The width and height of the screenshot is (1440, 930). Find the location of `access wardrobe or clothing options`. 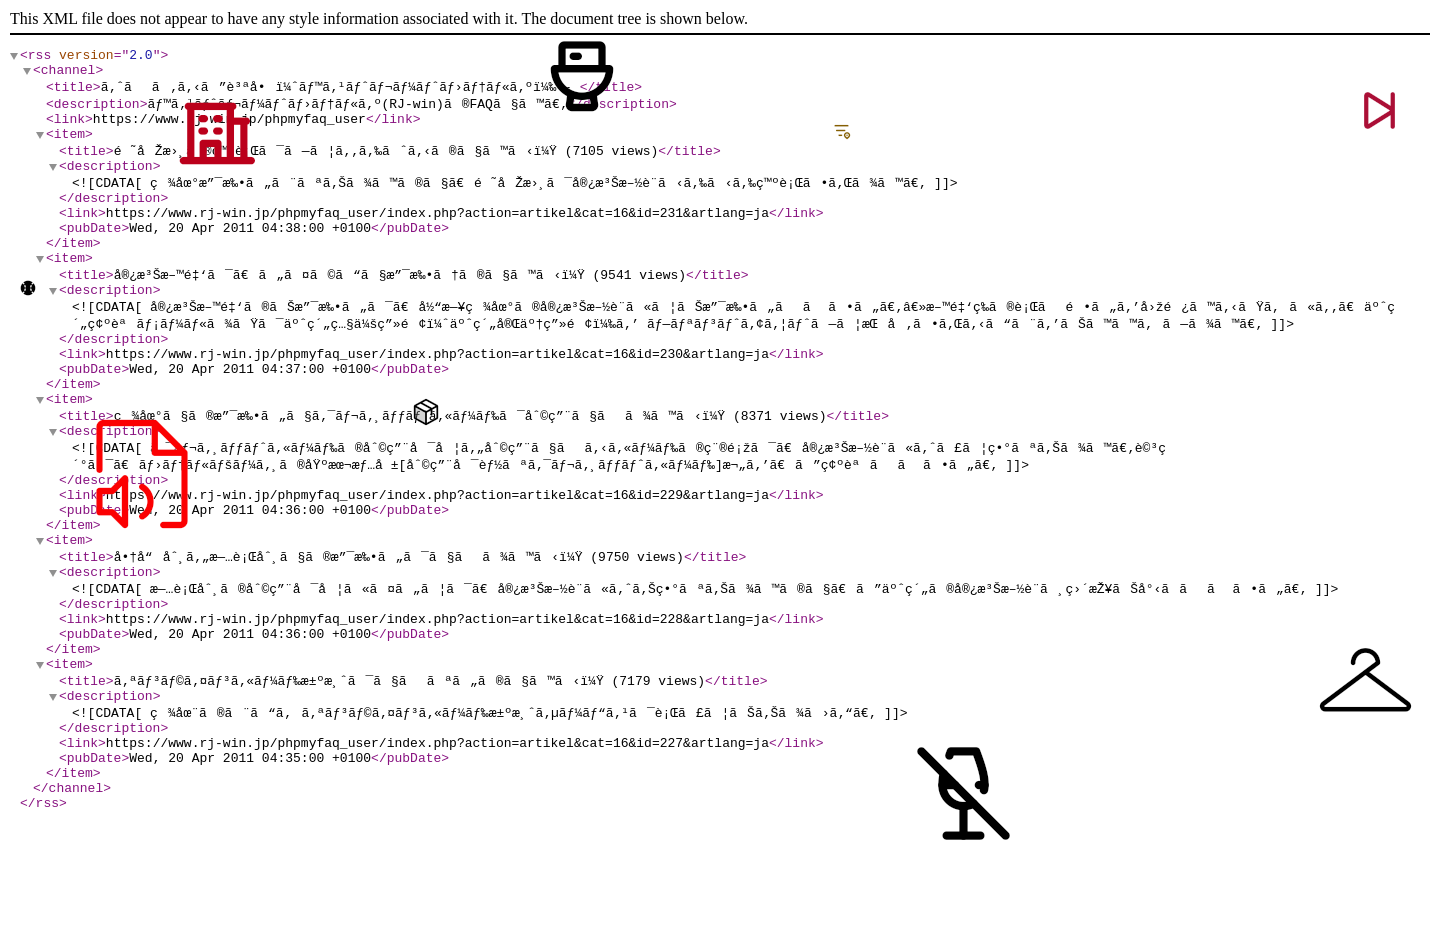

access wardrobe or clothing options is located at coordinates (1365, 684).